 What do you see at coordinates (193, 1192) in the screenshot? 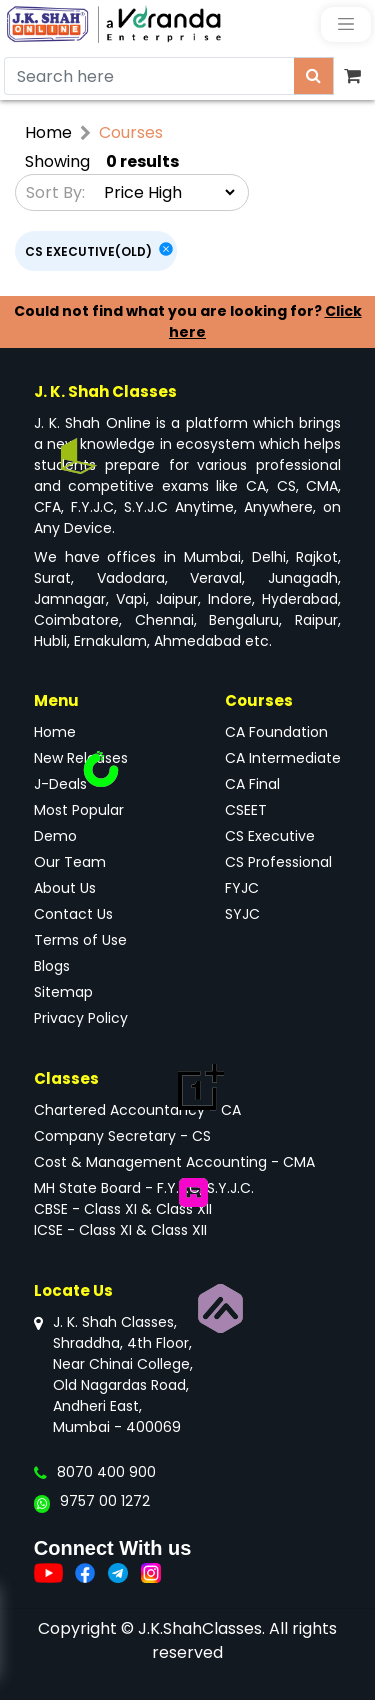
I see `open the rarible NFT marketplace app` at bounding box center [193, 1192].